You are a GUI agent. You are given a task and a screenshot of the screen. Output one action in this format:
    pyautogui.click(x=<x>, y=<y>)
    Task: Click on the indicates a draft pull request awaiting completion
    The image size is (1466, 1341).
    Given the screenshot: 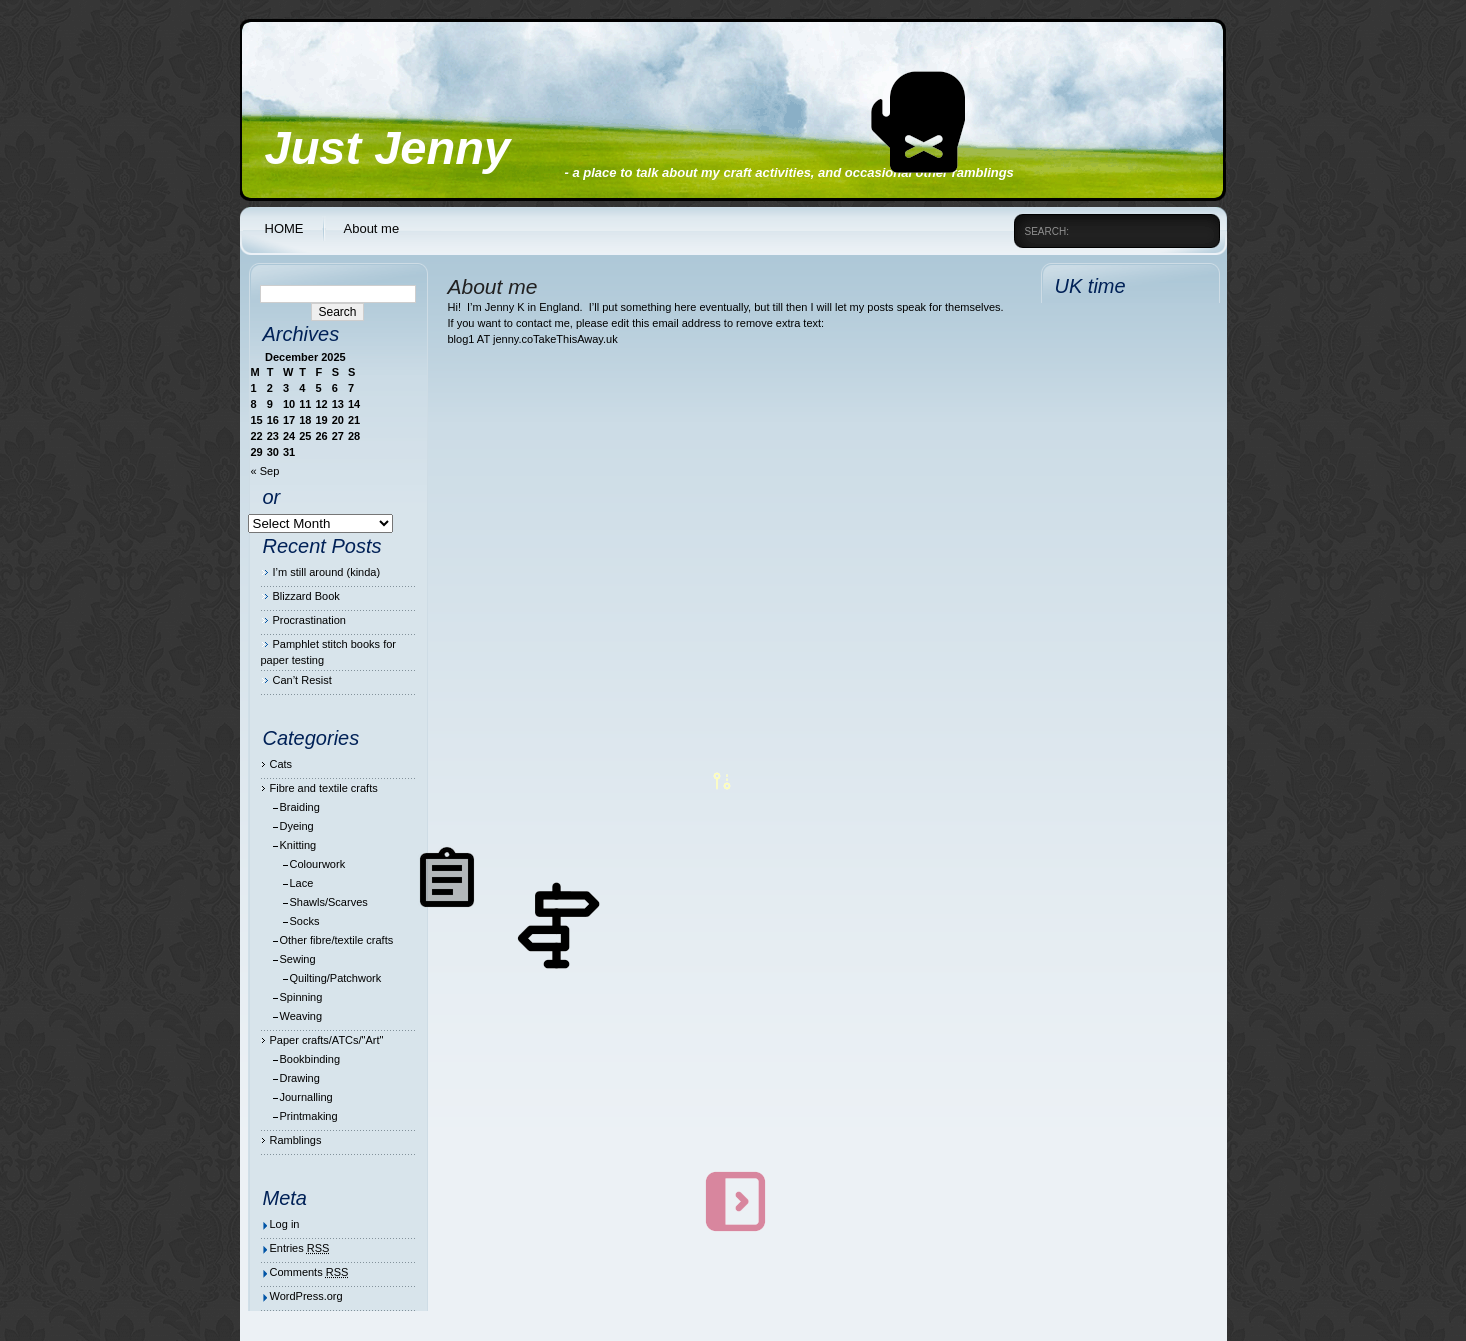 What is the action you would take?
    pyautogui.click(x=722, y=781)
    